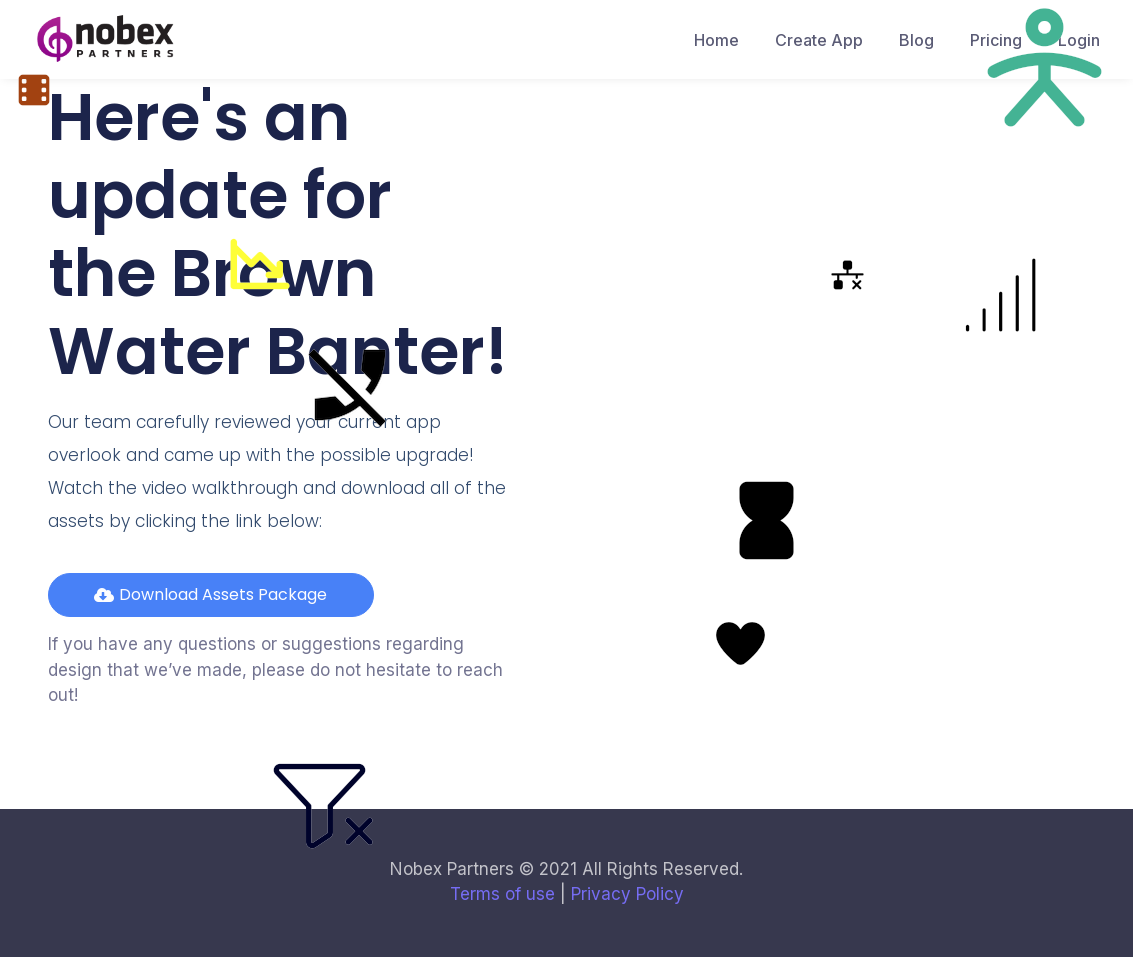  Describe the element at coordinates (260, 264) in the screenshot. I see `view declining metrics or performance data` at that location.